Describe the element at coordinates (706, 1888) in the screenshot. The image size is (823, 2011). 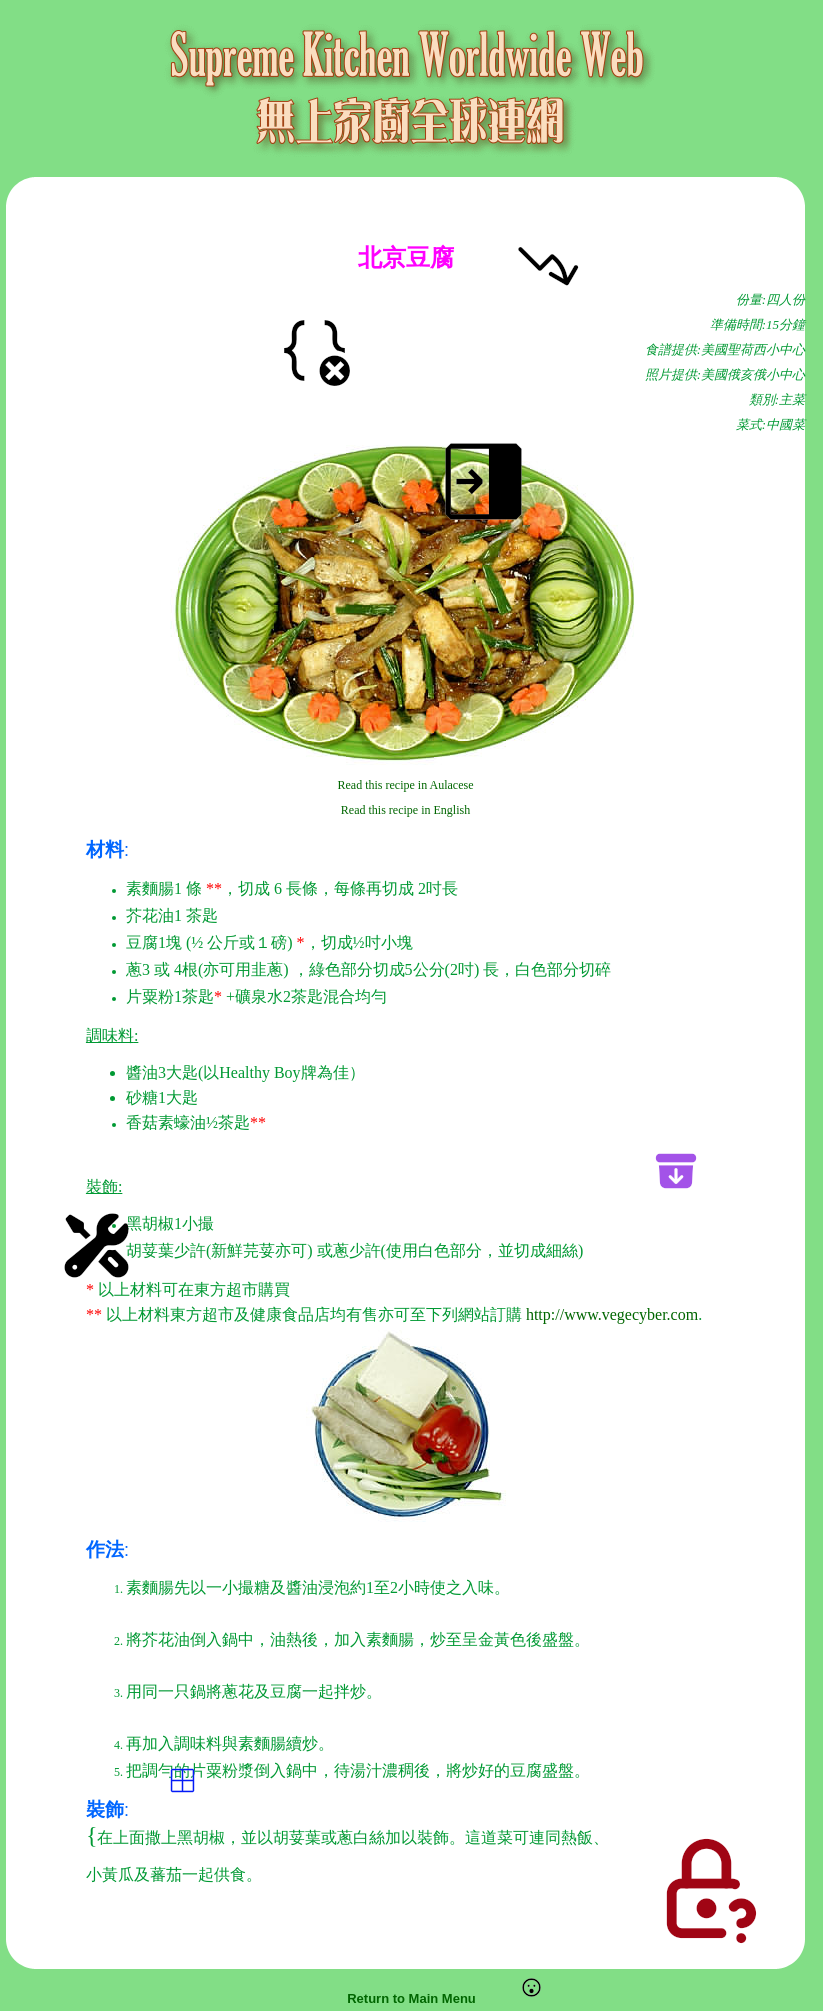
I see `view security or password help` at that location.